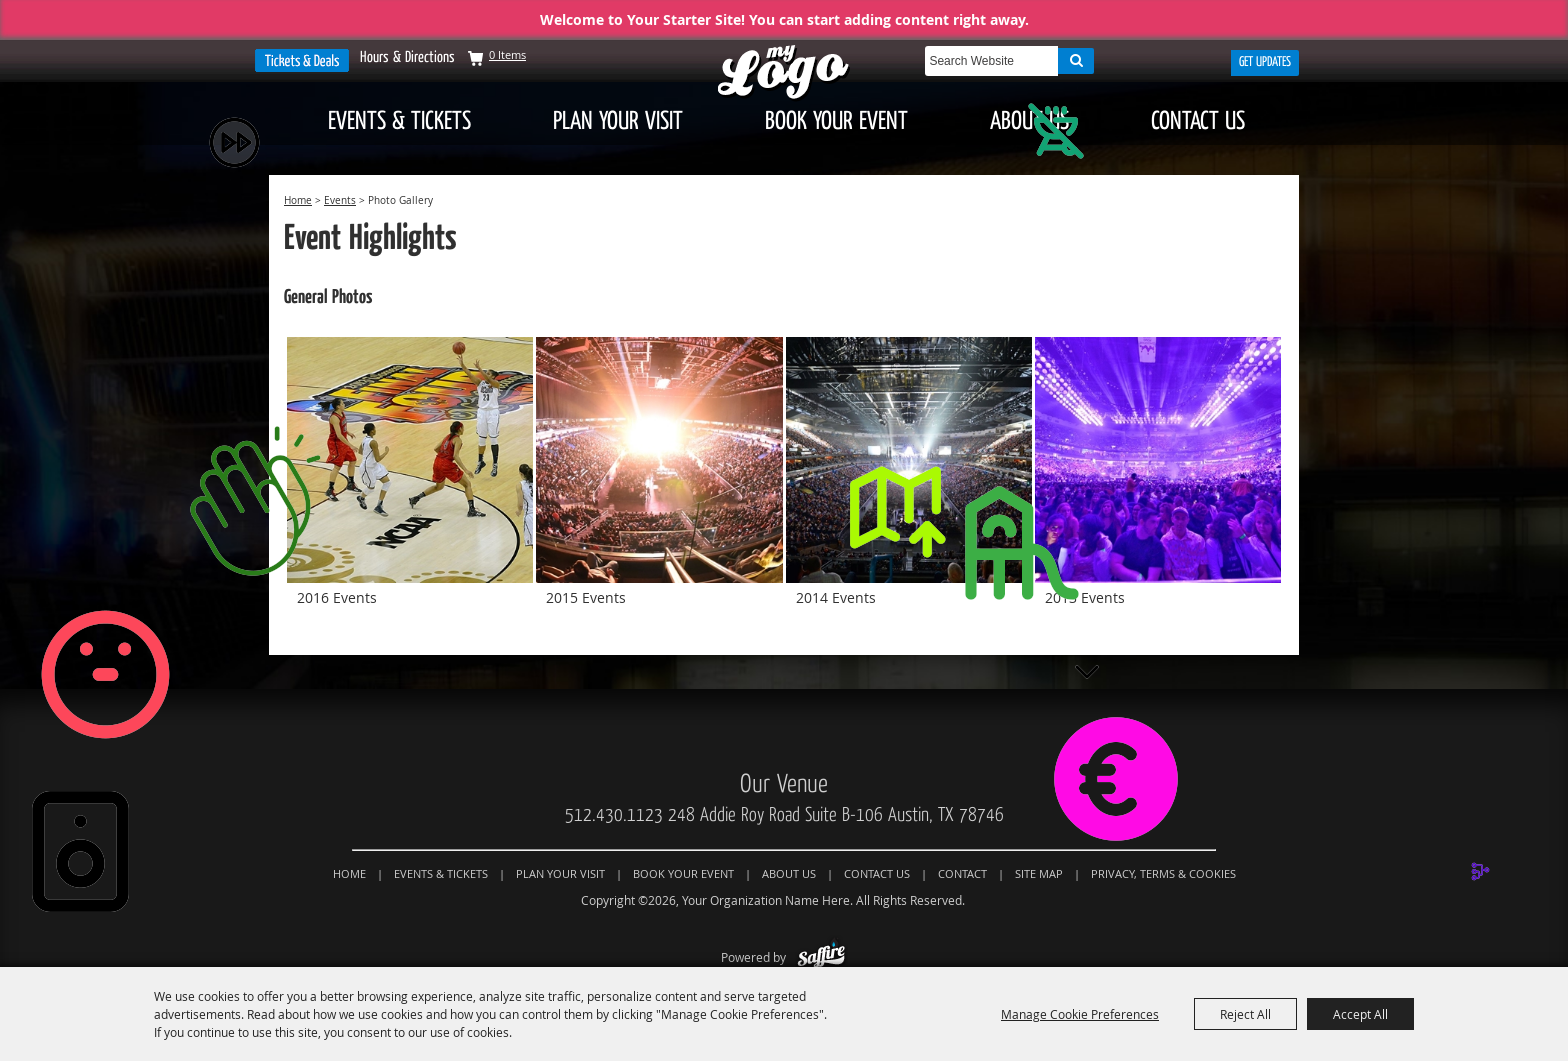 The height and width of the screenshot is (1061, 1568). I want to click on expand a dropdown menu or collapsed section, so click(1087, 672).